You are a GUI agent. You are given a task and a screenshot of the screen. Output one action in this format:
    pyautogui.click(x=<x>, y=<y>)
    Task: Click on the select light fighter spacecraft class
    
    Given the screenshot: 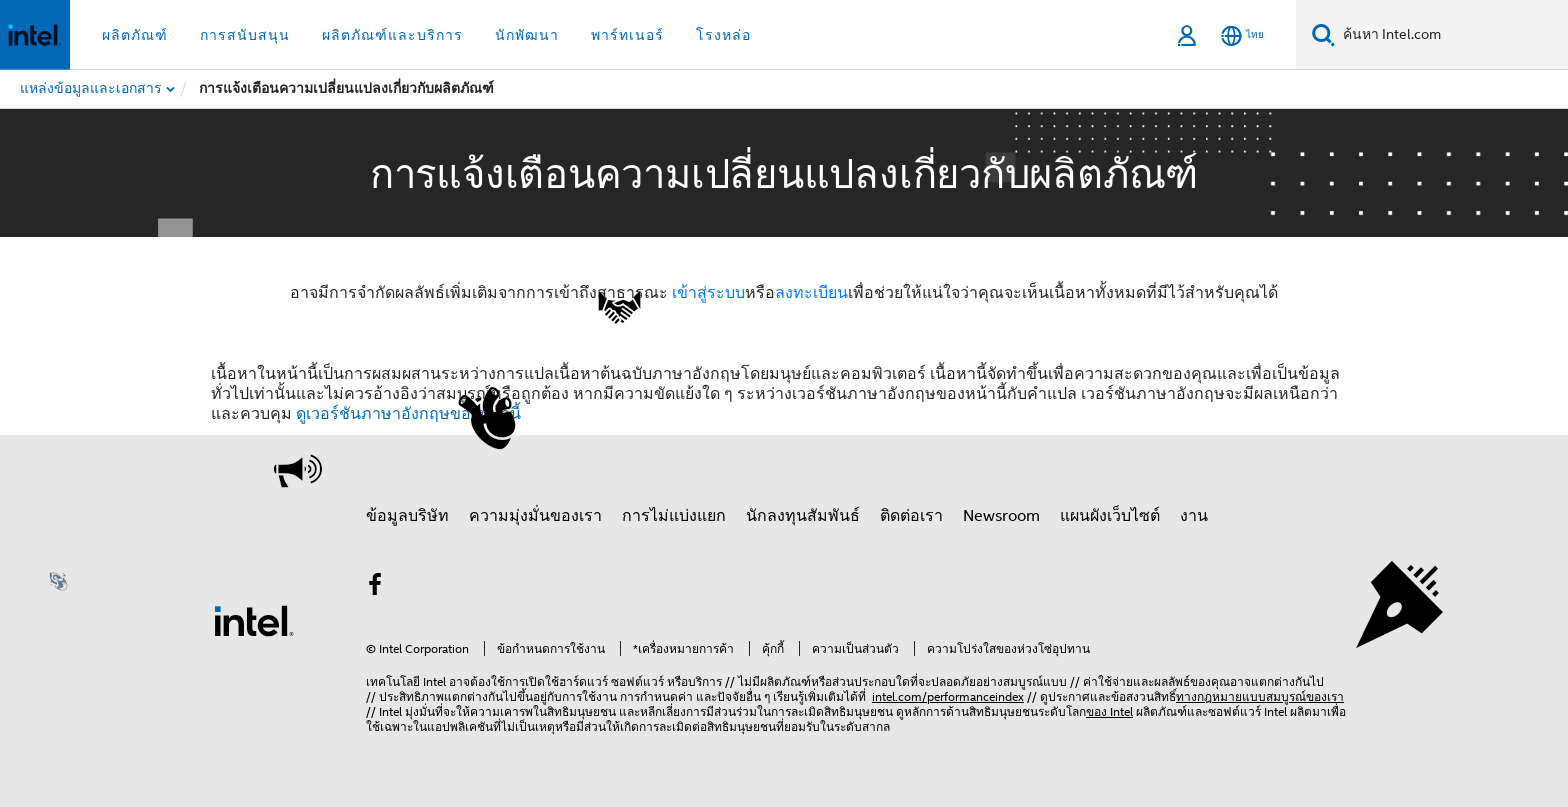 What is the action you would take?
    pyautogui.click(x=1399, y=604)
    